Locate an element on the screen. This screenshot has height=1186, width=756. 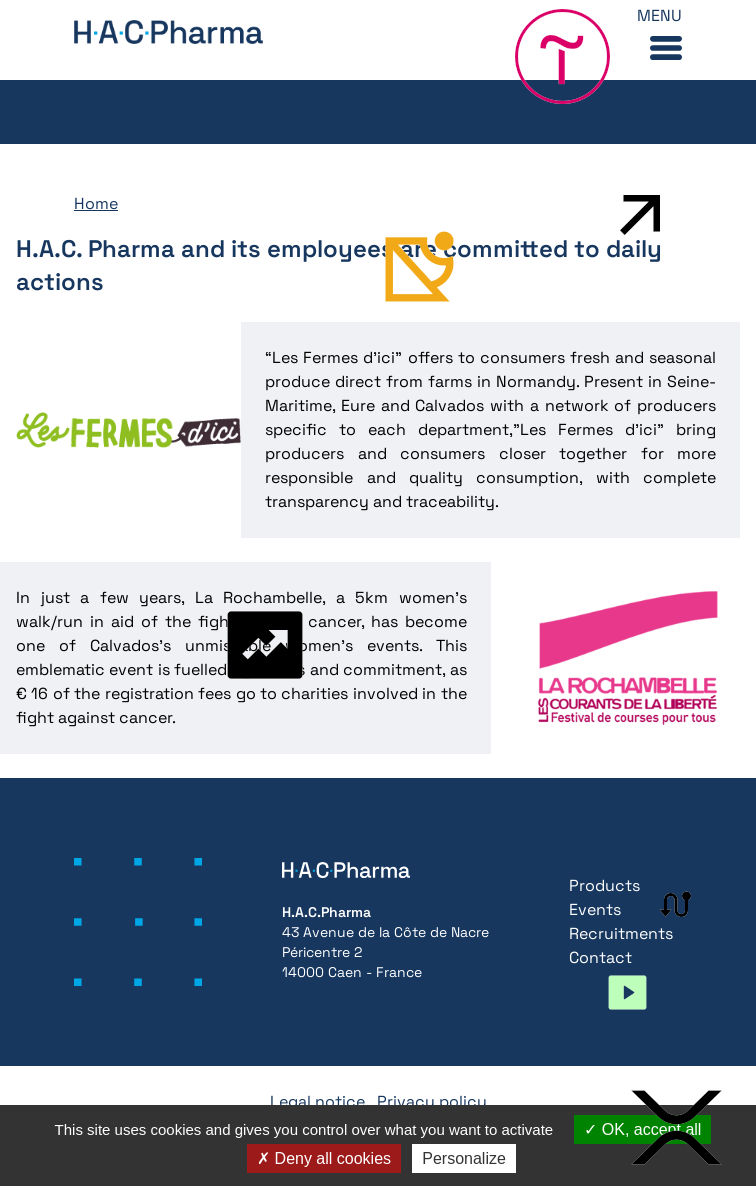
open link in new tab or window is located at coordinates (640, 215).